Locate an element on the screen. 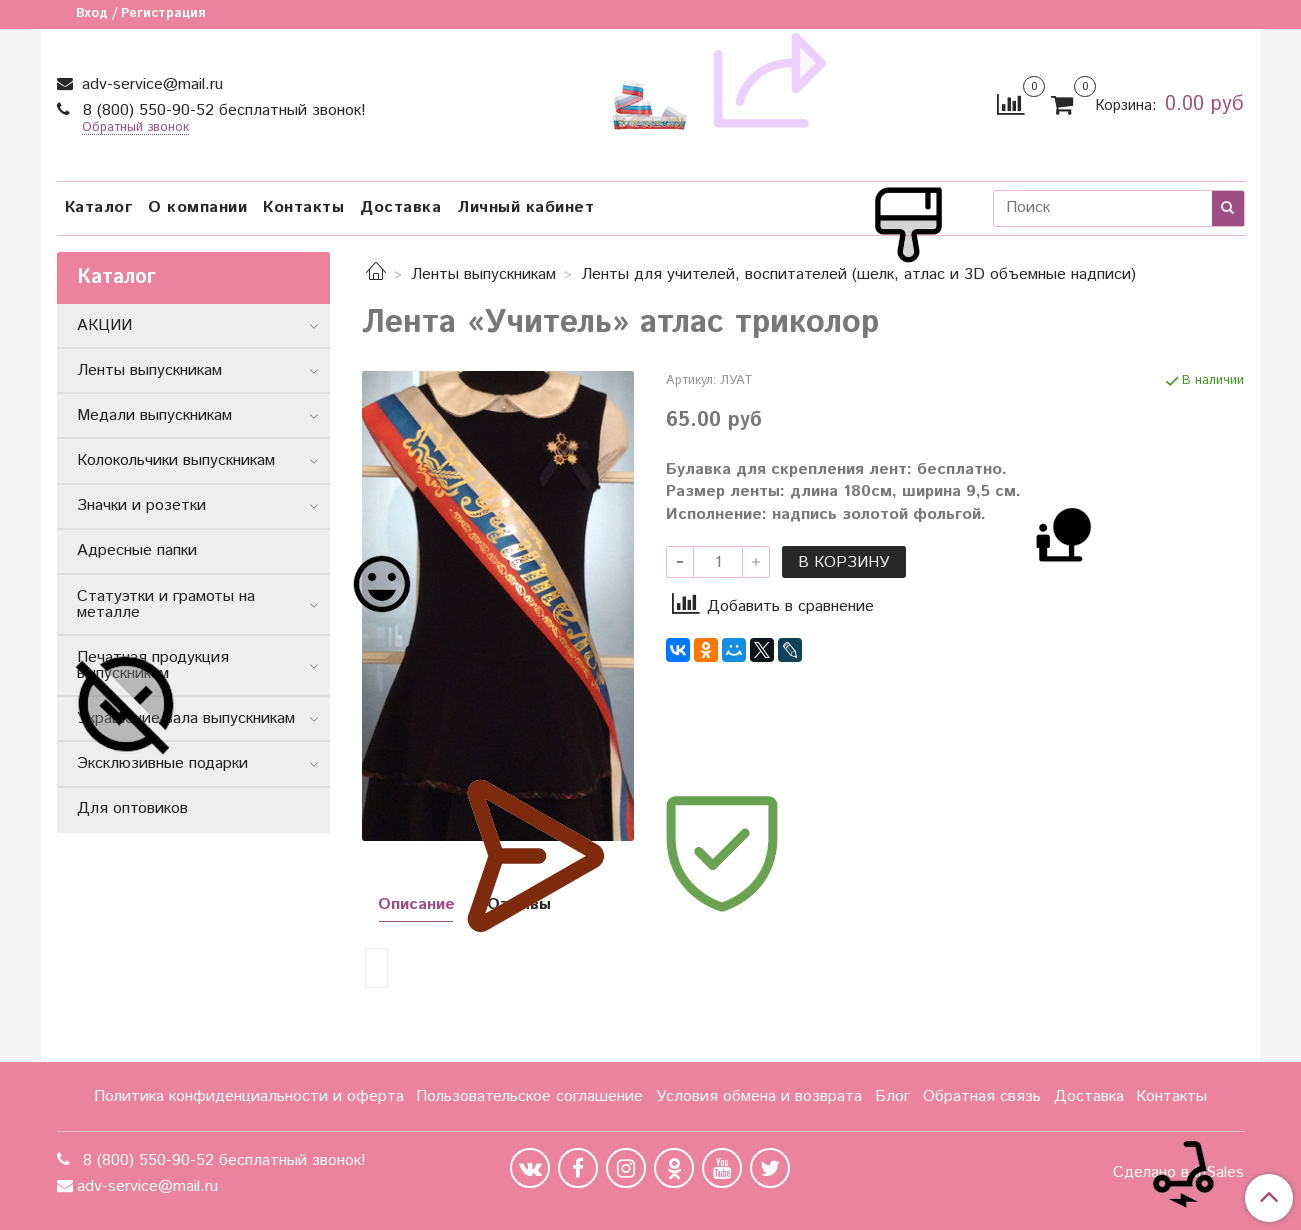  add an emoji or reaction is located at coordinates (382, 584).